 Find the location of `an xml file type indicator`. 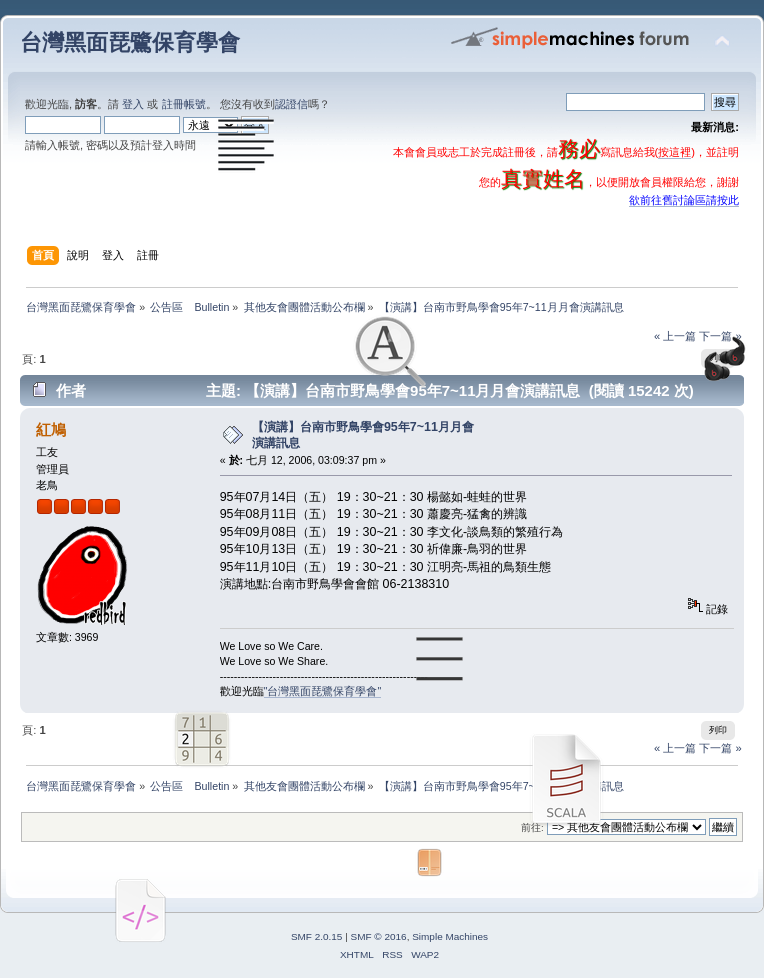

an xml file type indicator is located at coordinates (140, 910).